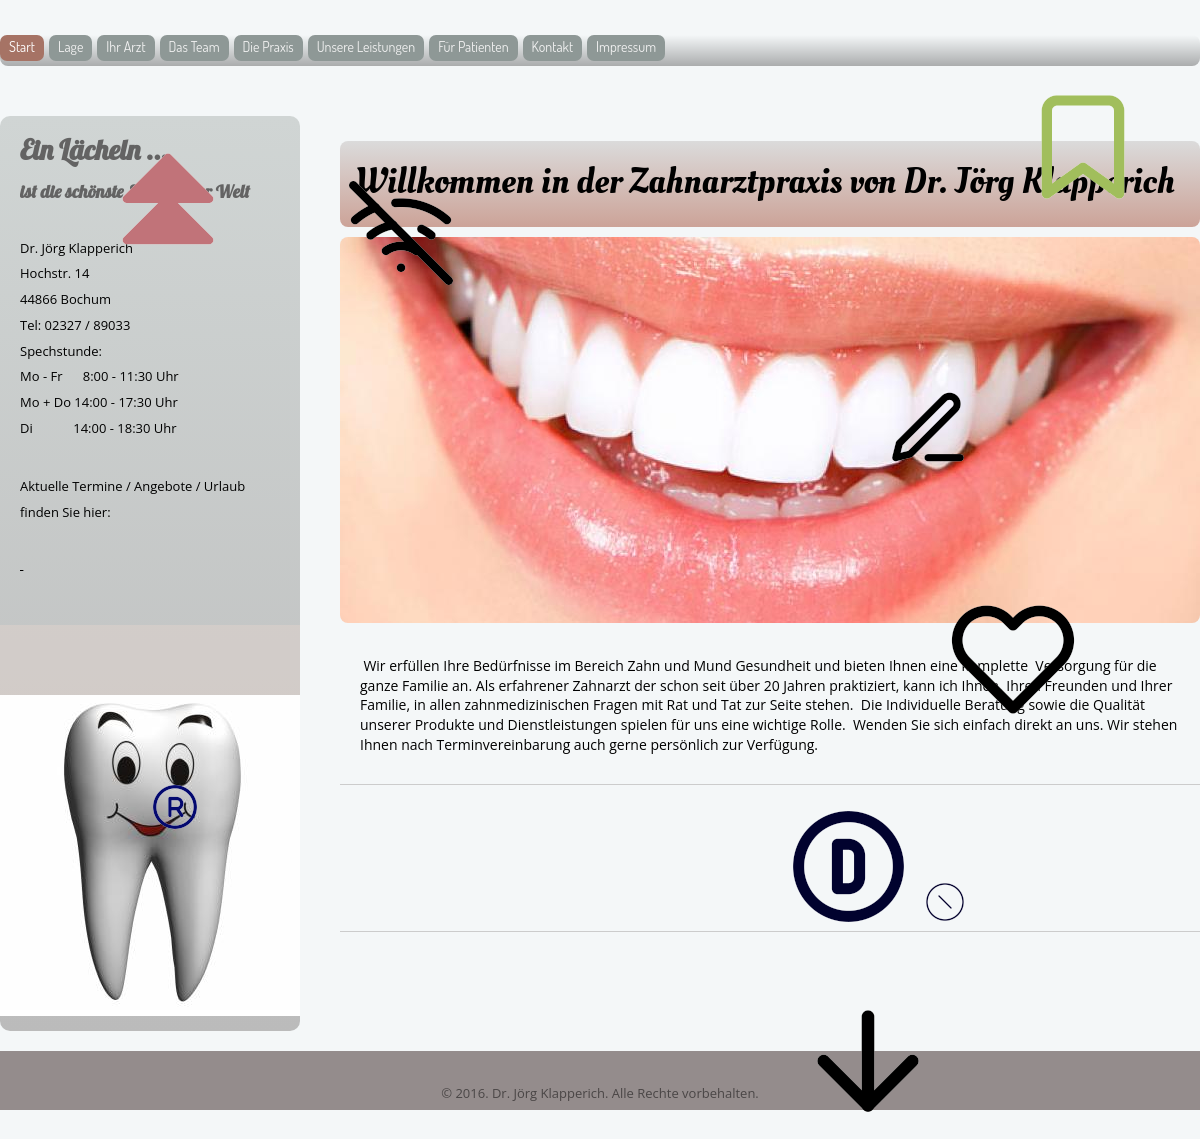  What do you see at coordinates (168, 203) in the screenshot?
I see `collapse all sections or content` at bounding box center [168, 203].